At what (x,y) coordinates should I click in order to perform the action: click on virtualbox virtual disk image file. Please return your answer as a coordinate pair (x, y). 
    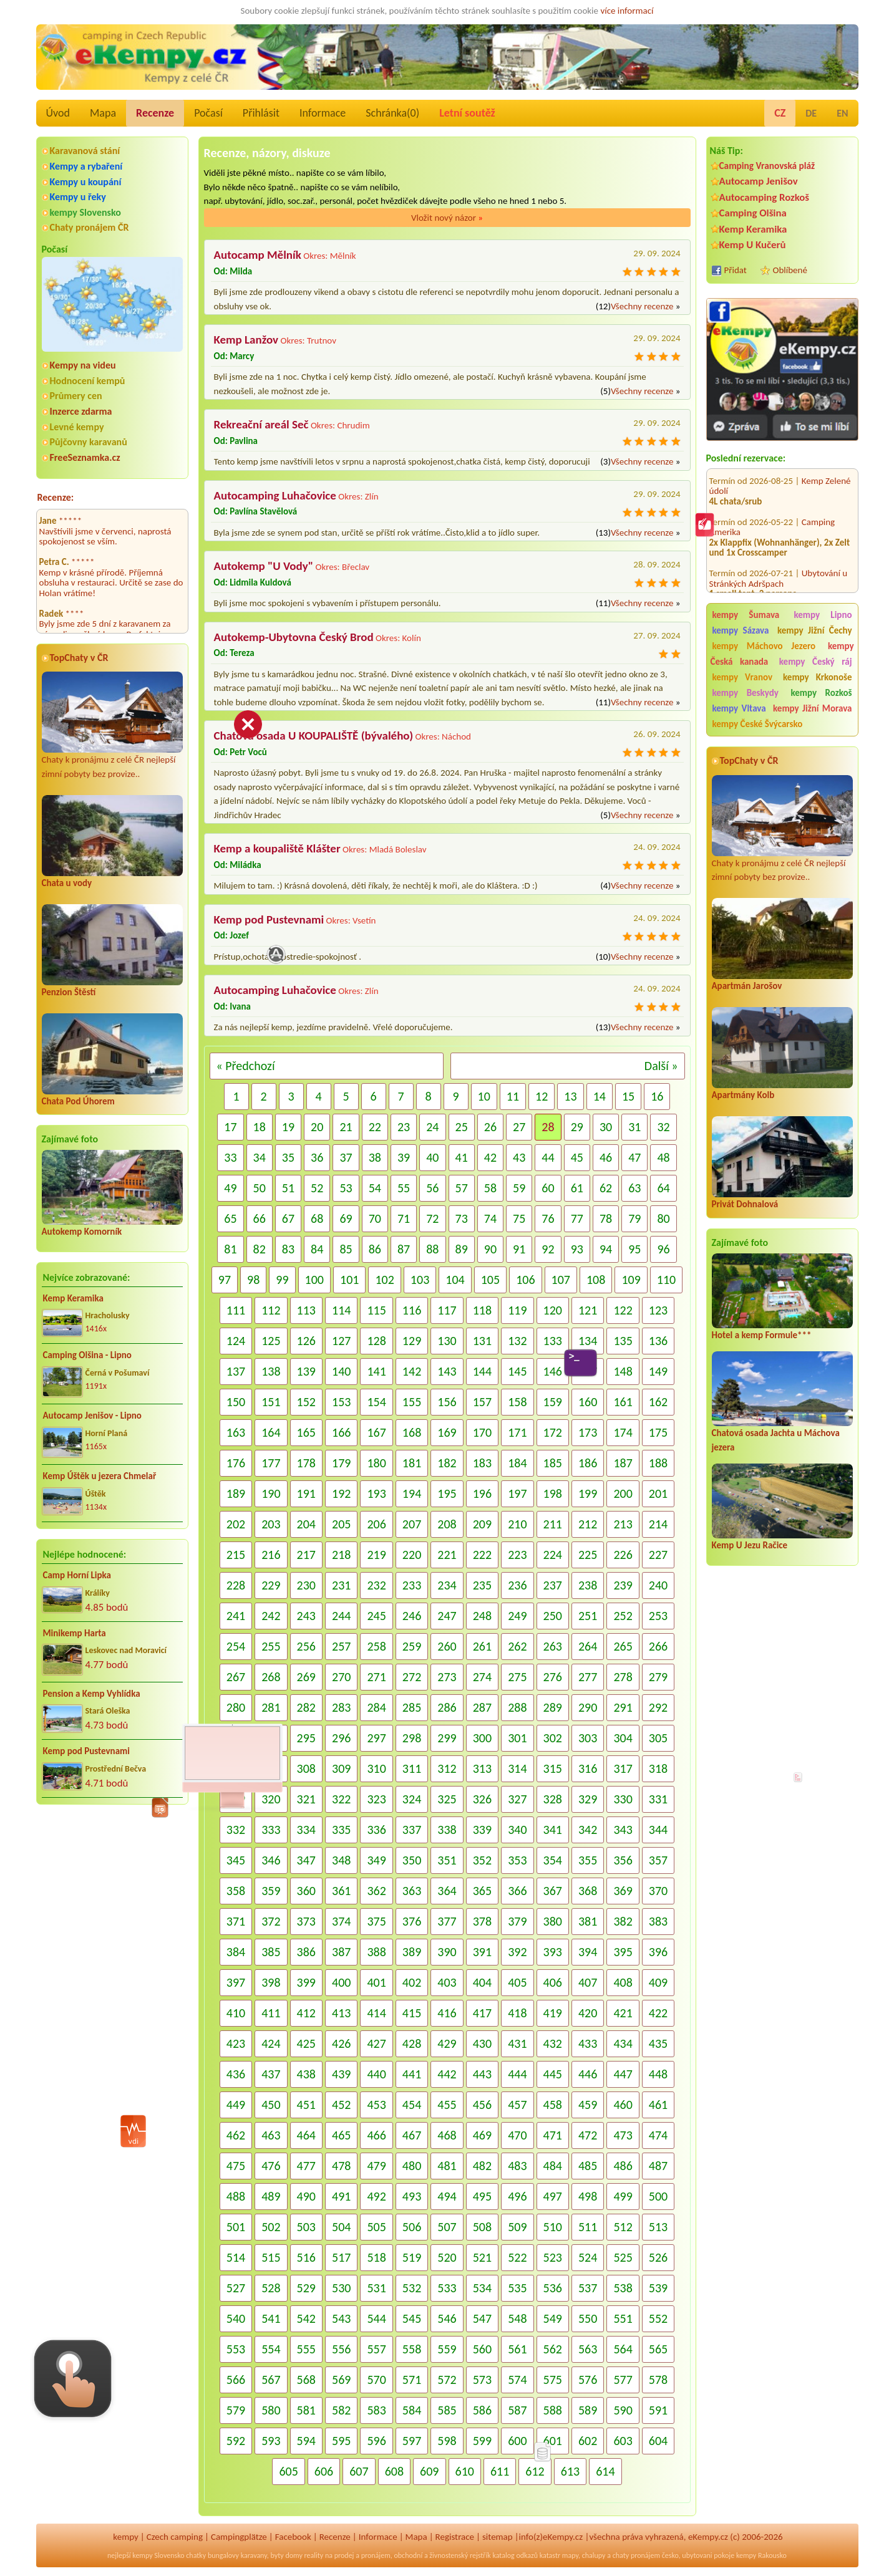
    Looking at the image, I should click on (133, 2131).